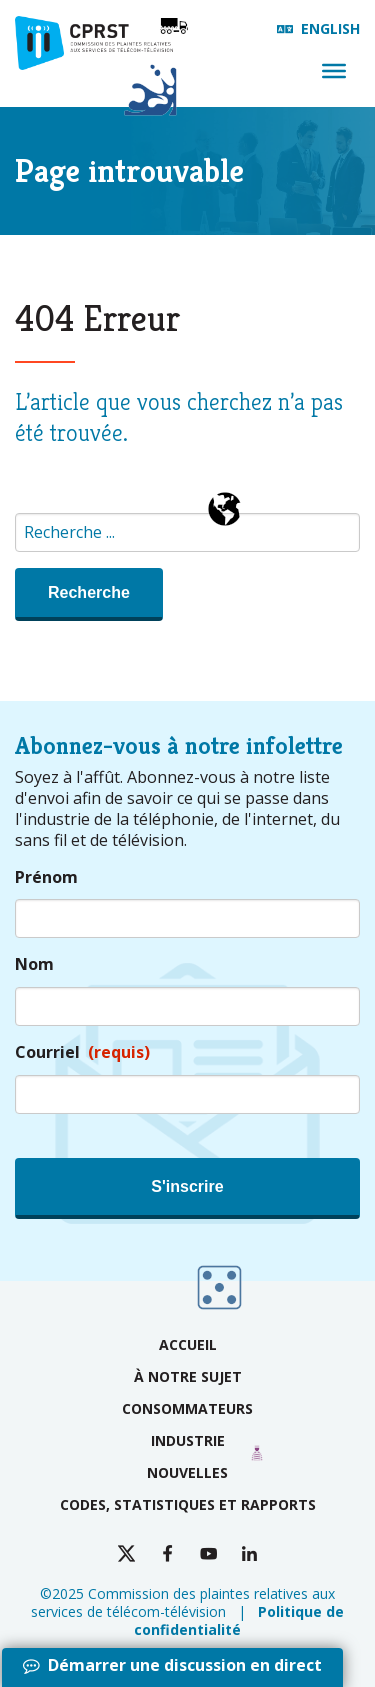 The image size is (375, 1687). I want to click on indicates a prisoner or convict character in a game, so click(257, 1453).